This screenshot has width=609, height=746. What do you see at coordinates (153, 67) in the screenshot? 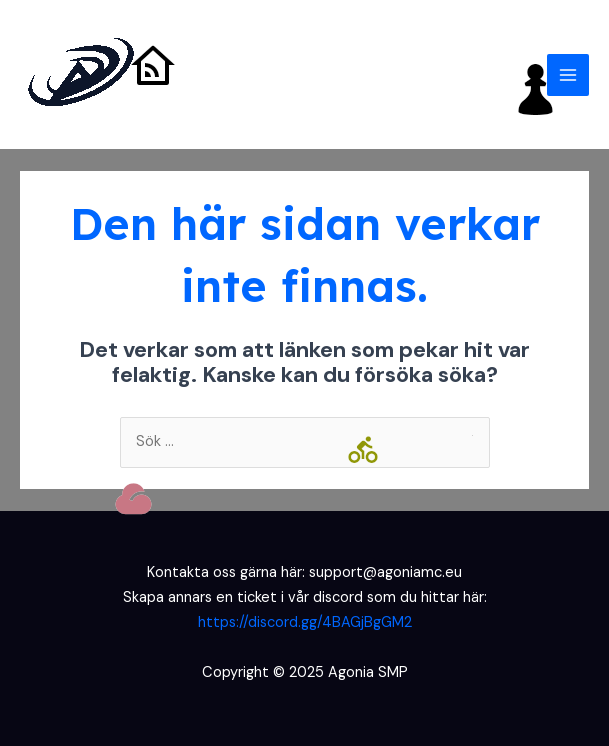
I see `access home network settings` at bounding box center [153, 67].